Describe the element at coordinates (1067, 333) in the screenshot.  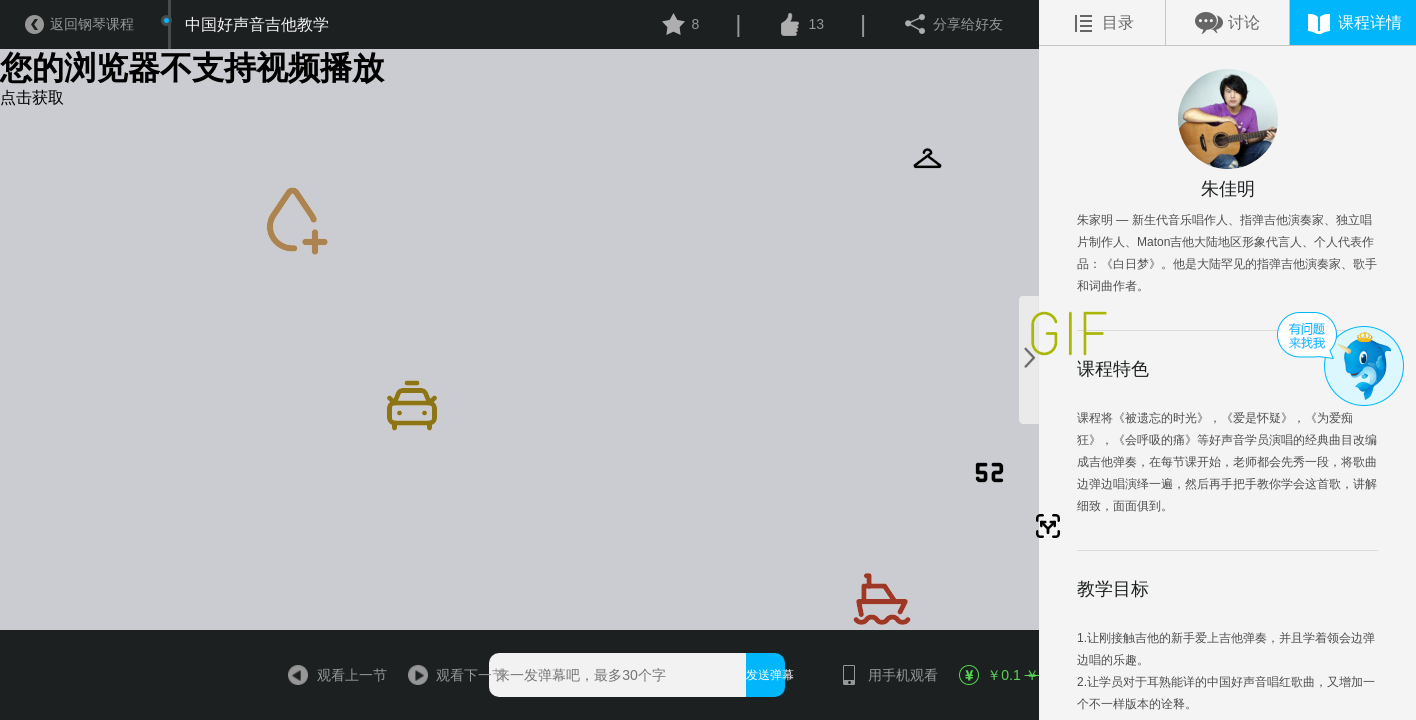
I see `insert a gif into your message` at that location.